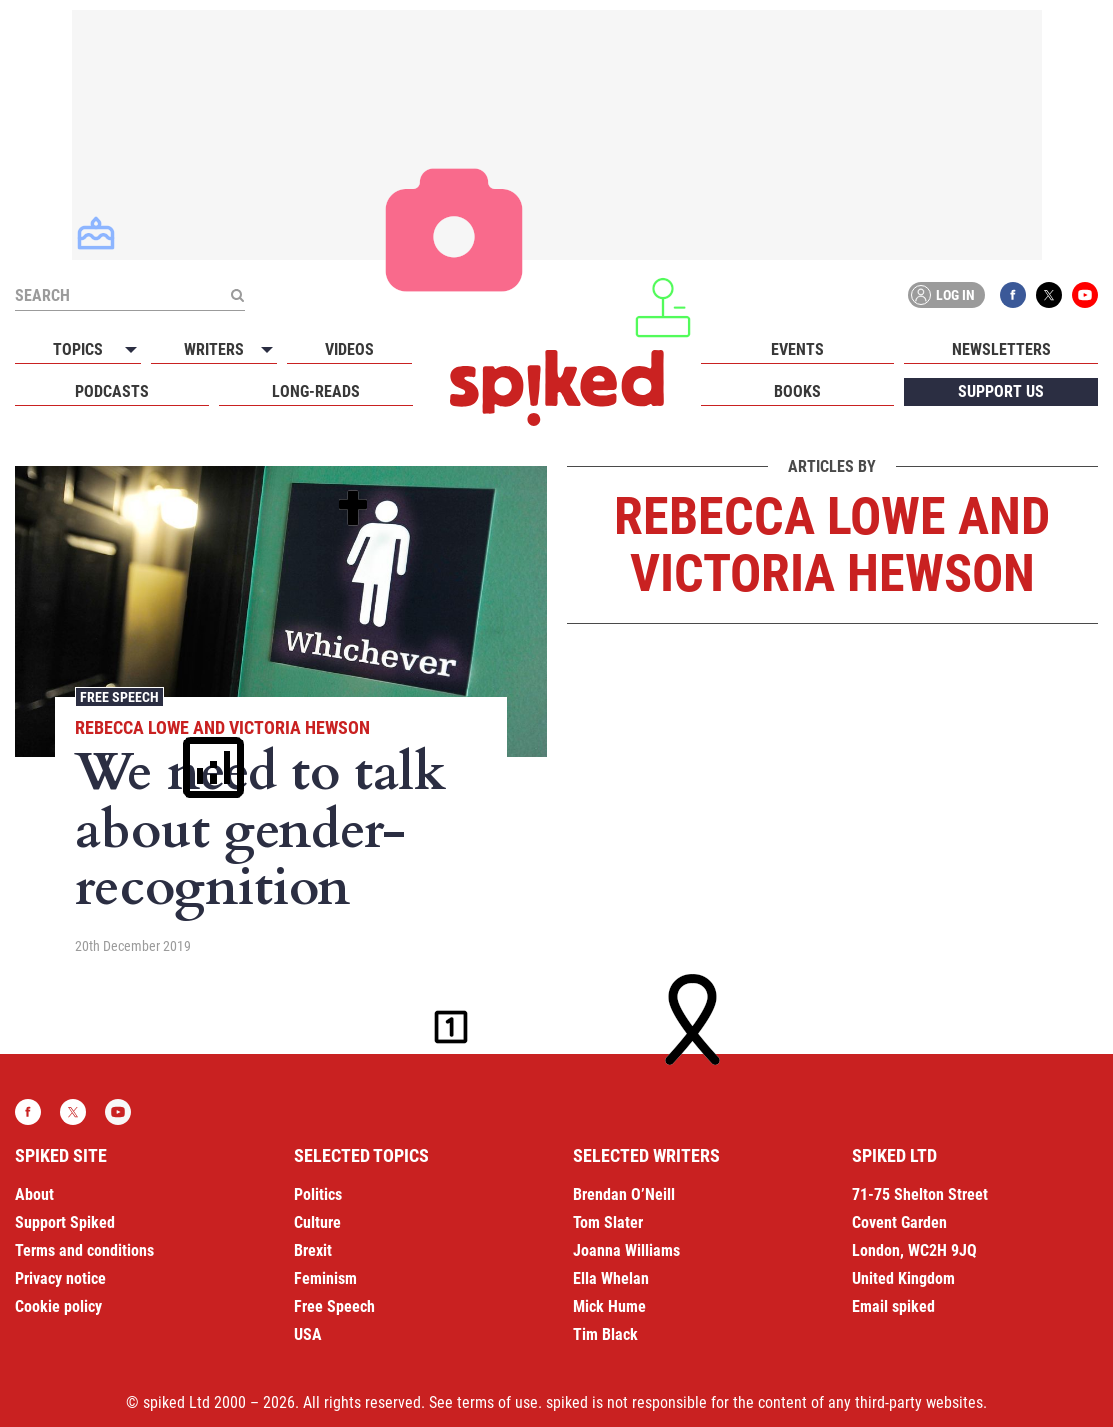 This screenshot has width=1113, height=1427. I want to click on view birthday or celebration reminders, so click(96, 233).